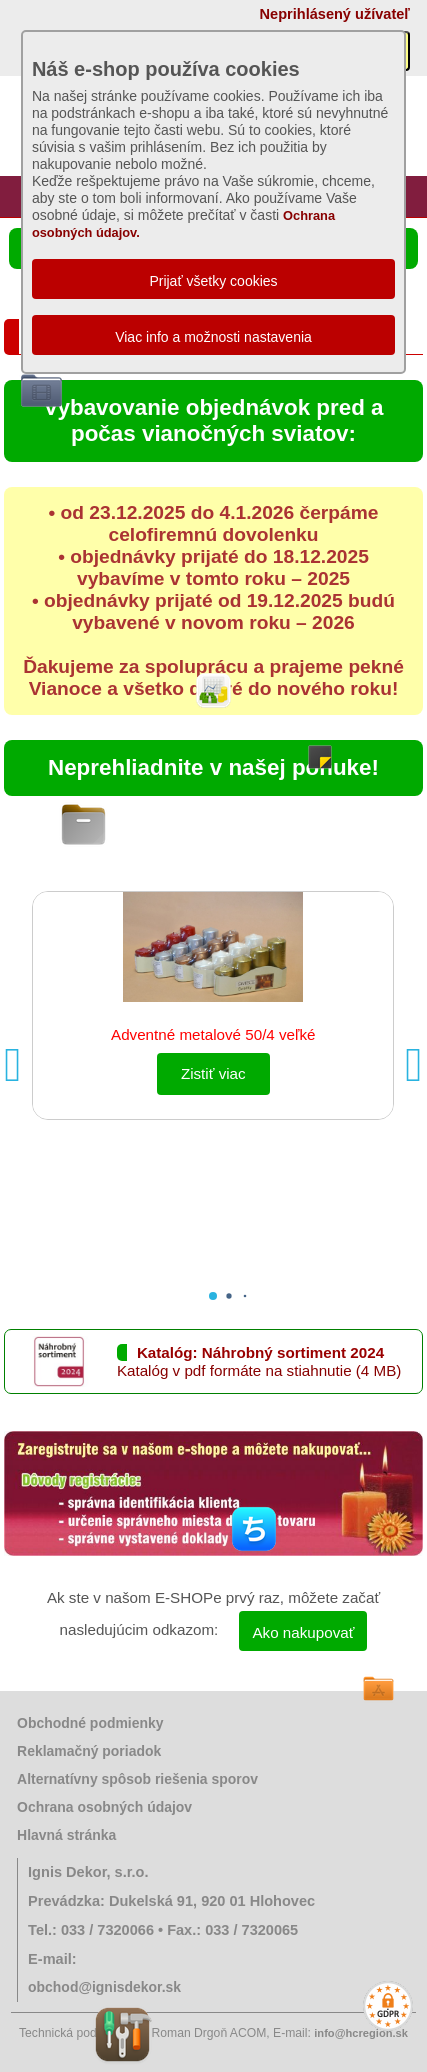 This screenshot has height=2072, width=427. What do you see at coordinates (320, 757) in the screenshot?
I see `open sticky notes app` at bounding box center [320, 757].